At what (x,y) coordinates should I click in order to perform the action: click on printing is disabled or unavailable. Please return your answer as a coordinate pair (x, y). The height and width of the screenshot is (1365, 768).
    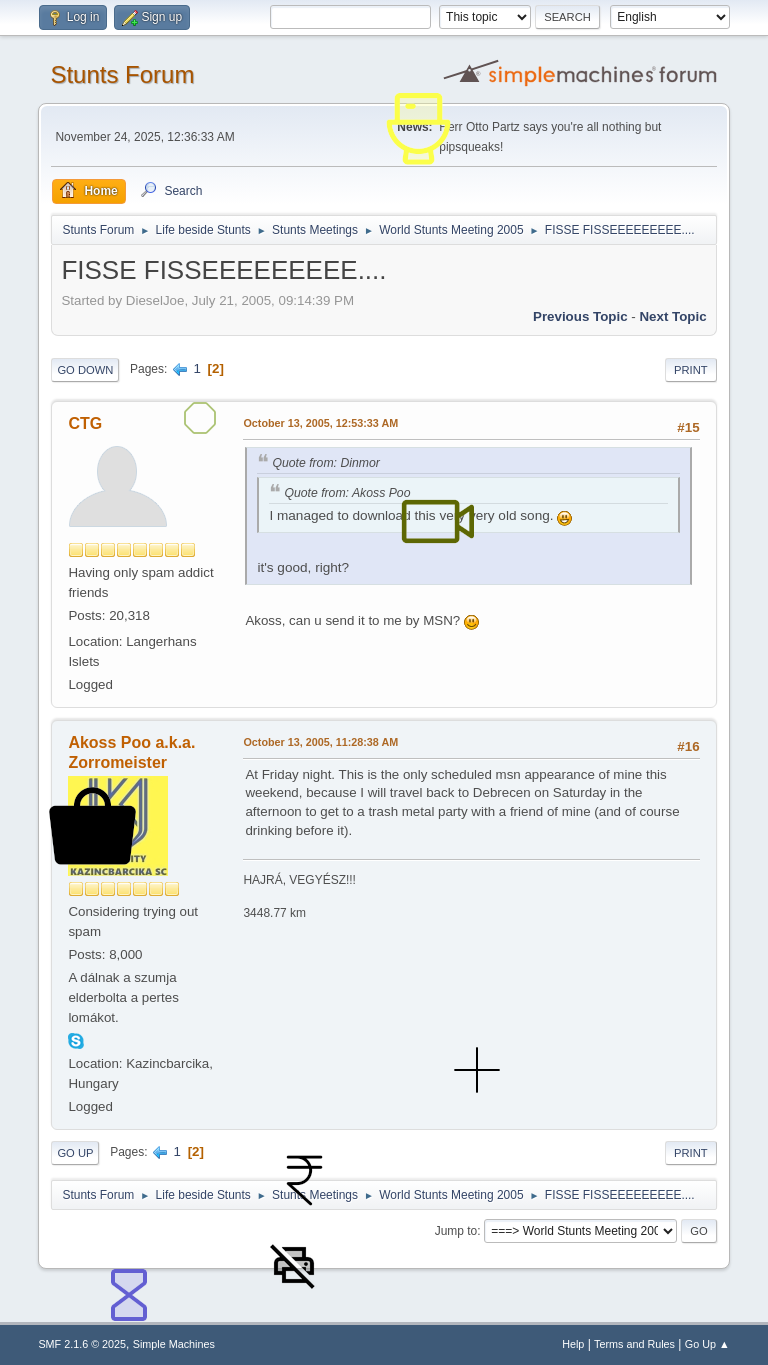
    Looking at the image, I should click on (294, 1265).